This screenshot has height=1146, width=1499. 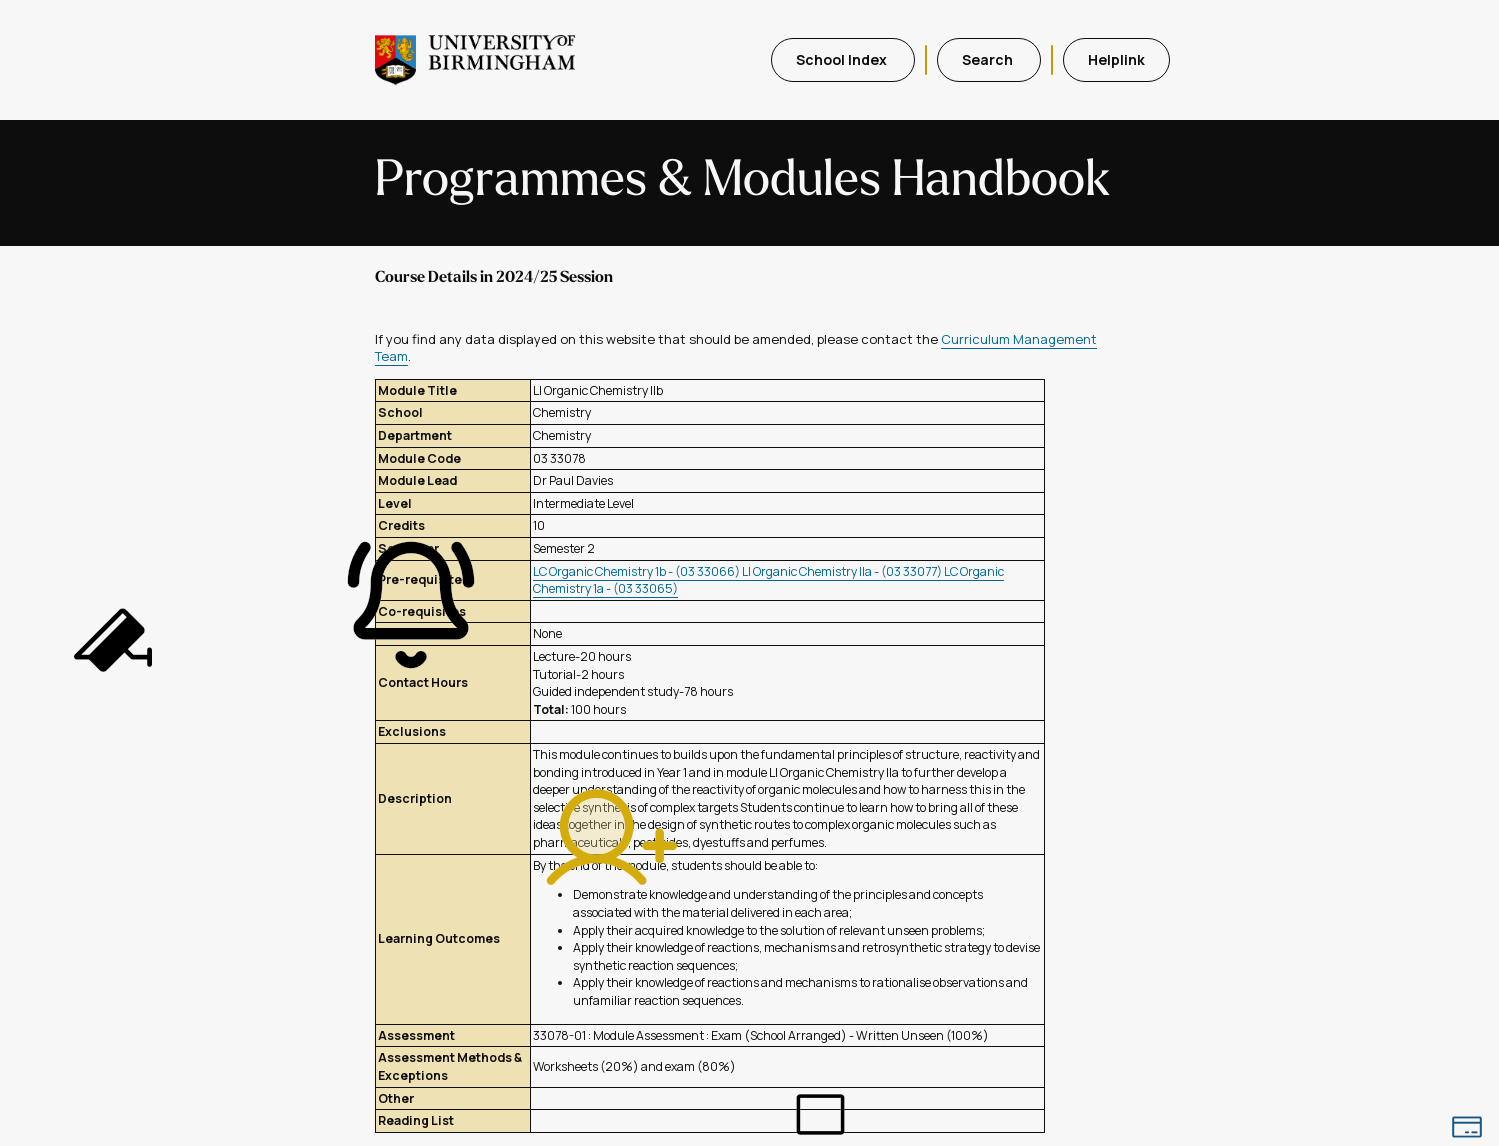 I want to click on indicates an active notification or alert, so click(x=411, y=605).